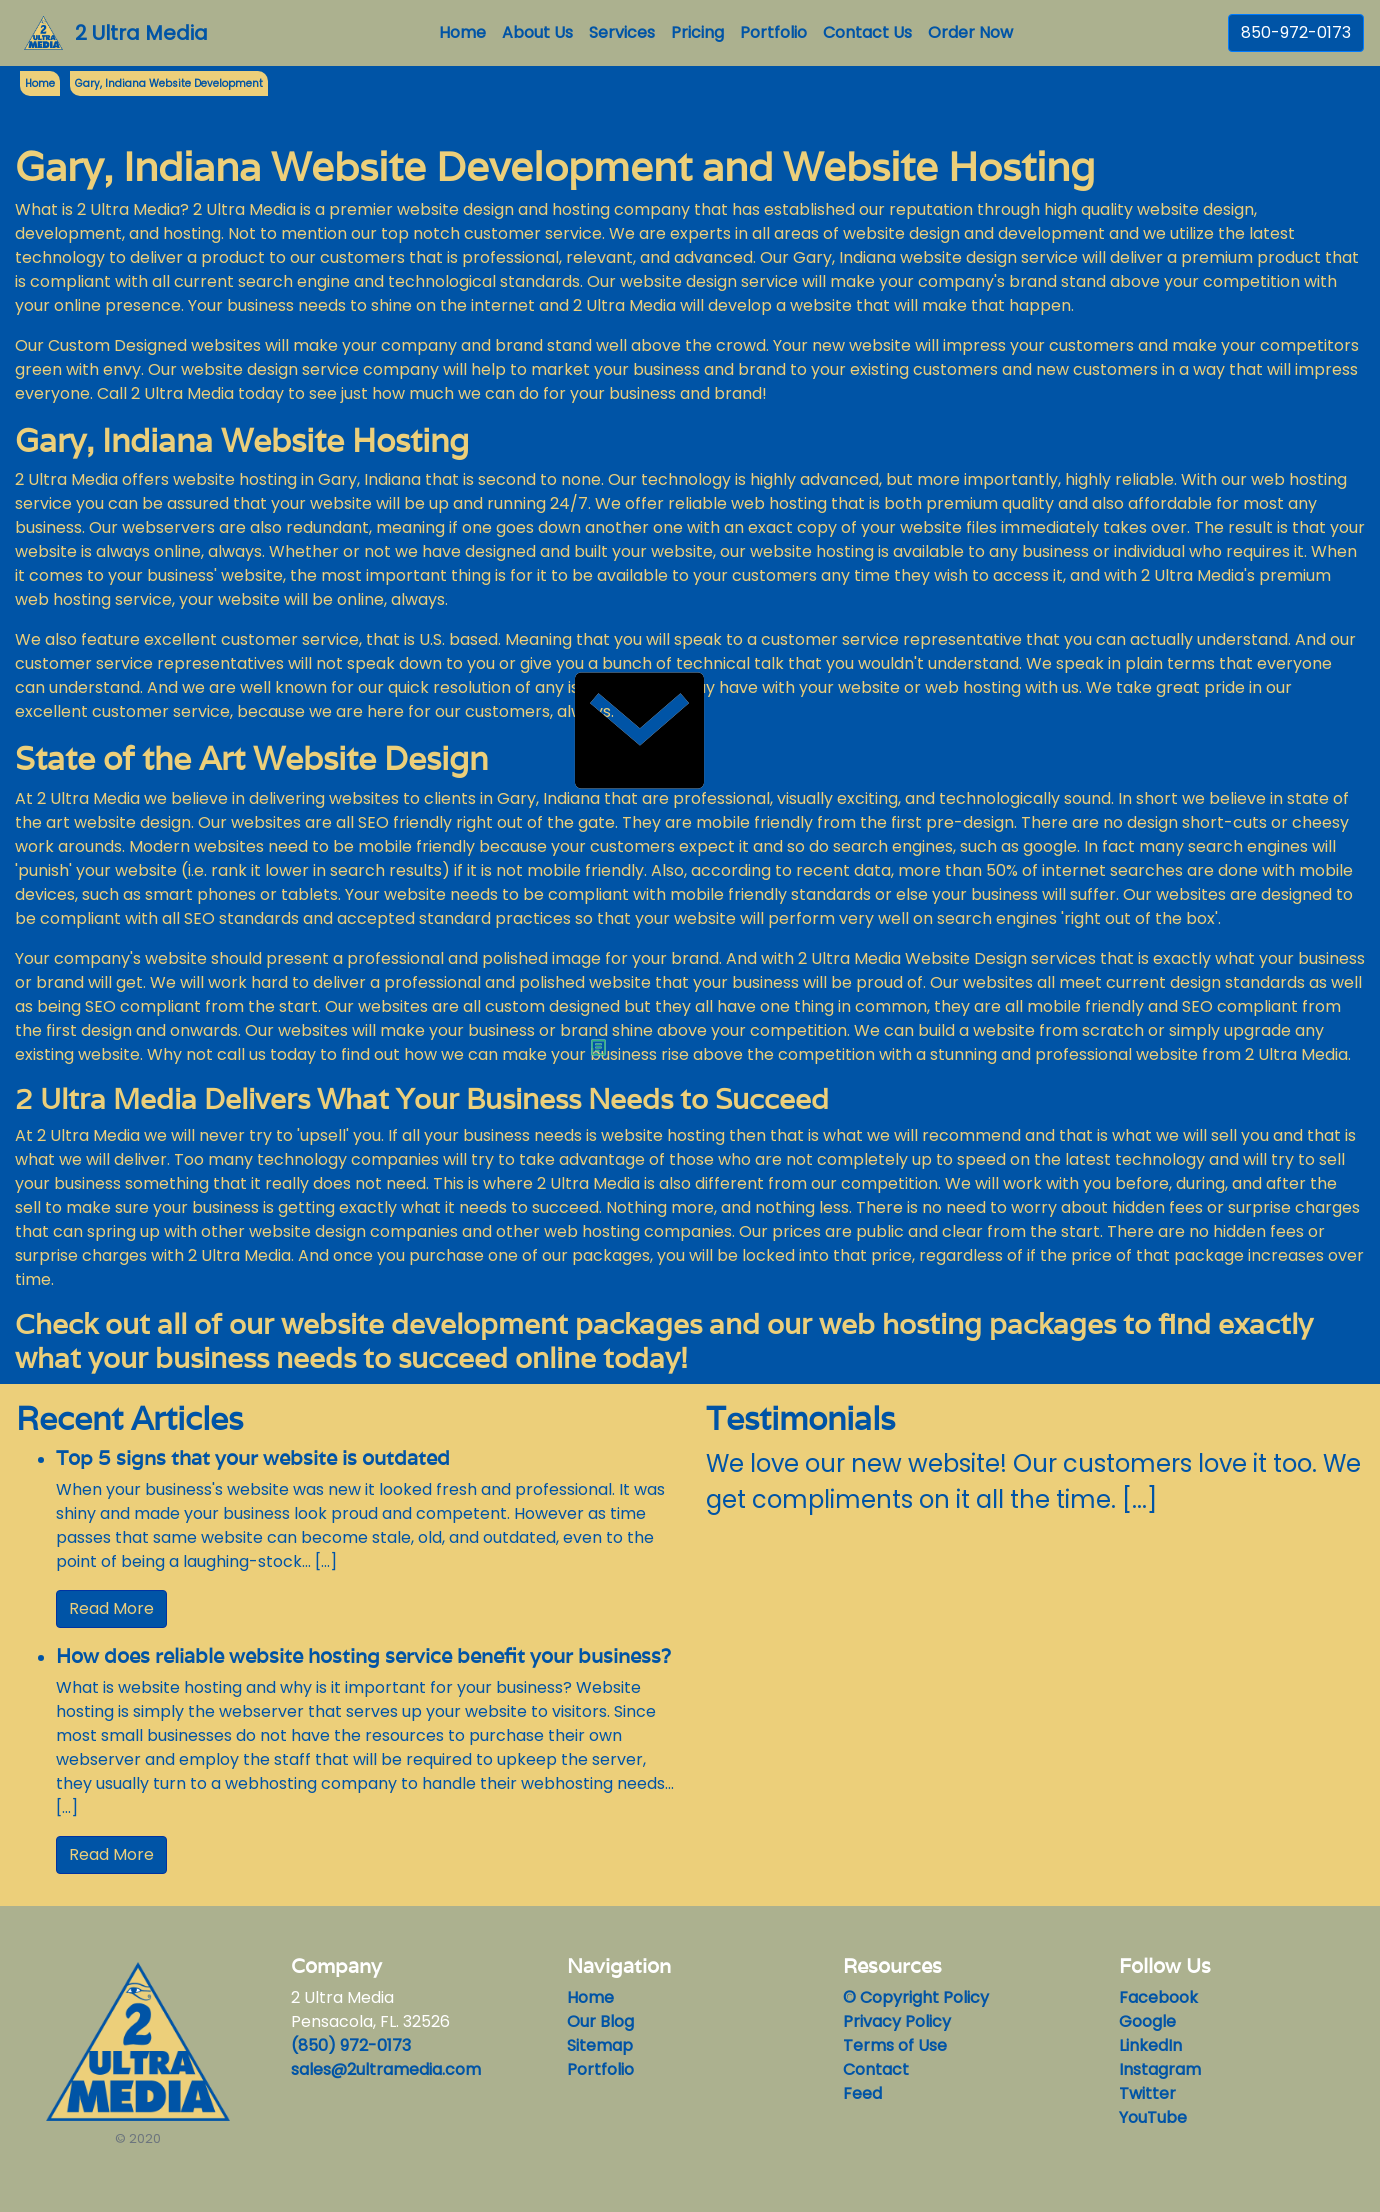 This screenshot has width=1380, height=2212. What do you see at coordinates (639, 730) in the screenshot?
I see `open your email inbox` at bounding box center [639, 730].